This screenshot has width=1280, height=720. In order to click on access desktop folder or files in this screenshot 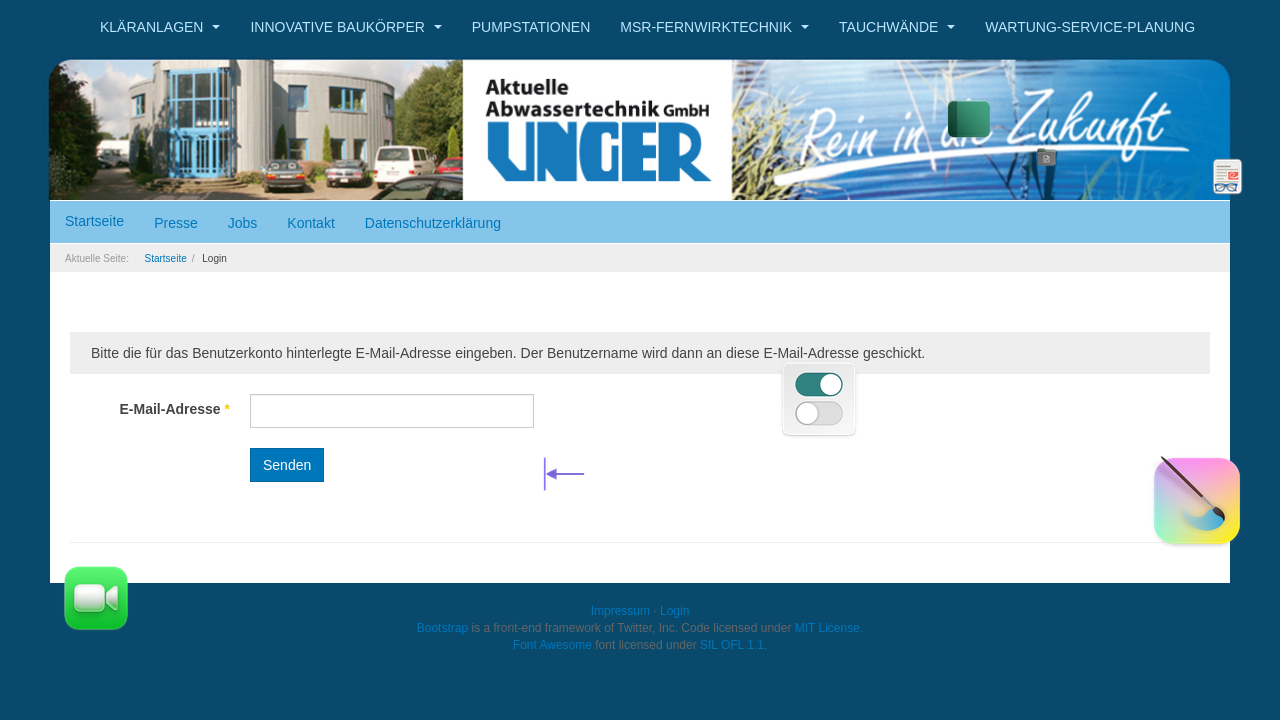, I will do `click(969, 118)`.